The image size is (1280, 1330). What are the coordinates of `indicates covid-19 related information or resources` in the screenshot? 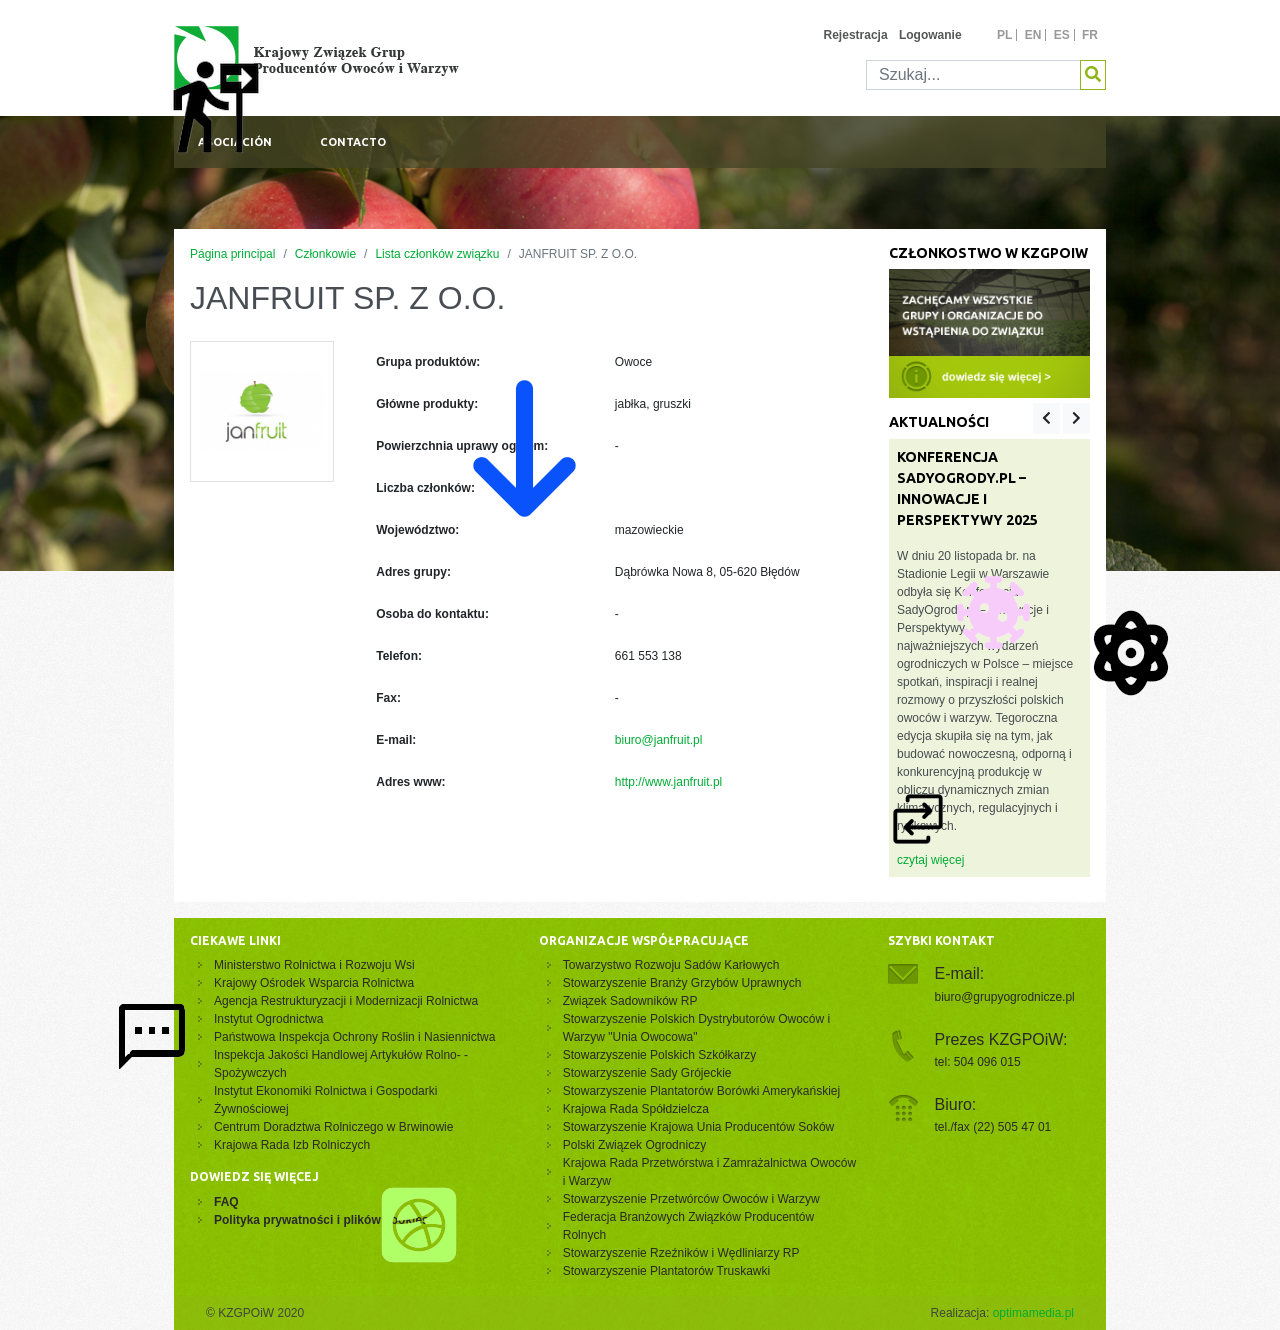 It's located at (993, 612).